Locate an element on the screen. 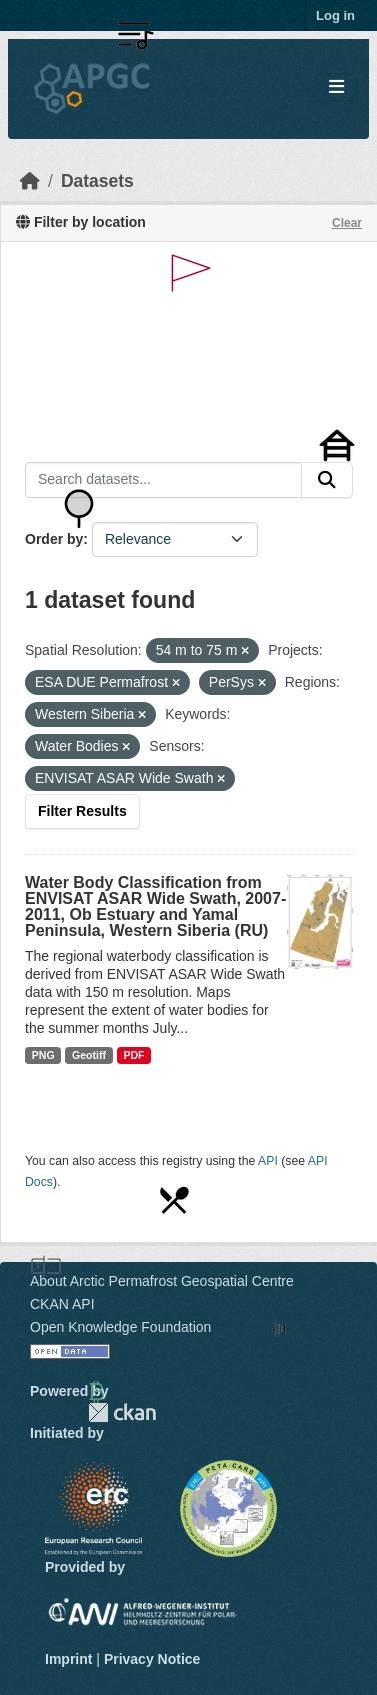 This screenshot has height=1695, width=377. select neuter or non-binary gender option is located at coordinates (79, 508).